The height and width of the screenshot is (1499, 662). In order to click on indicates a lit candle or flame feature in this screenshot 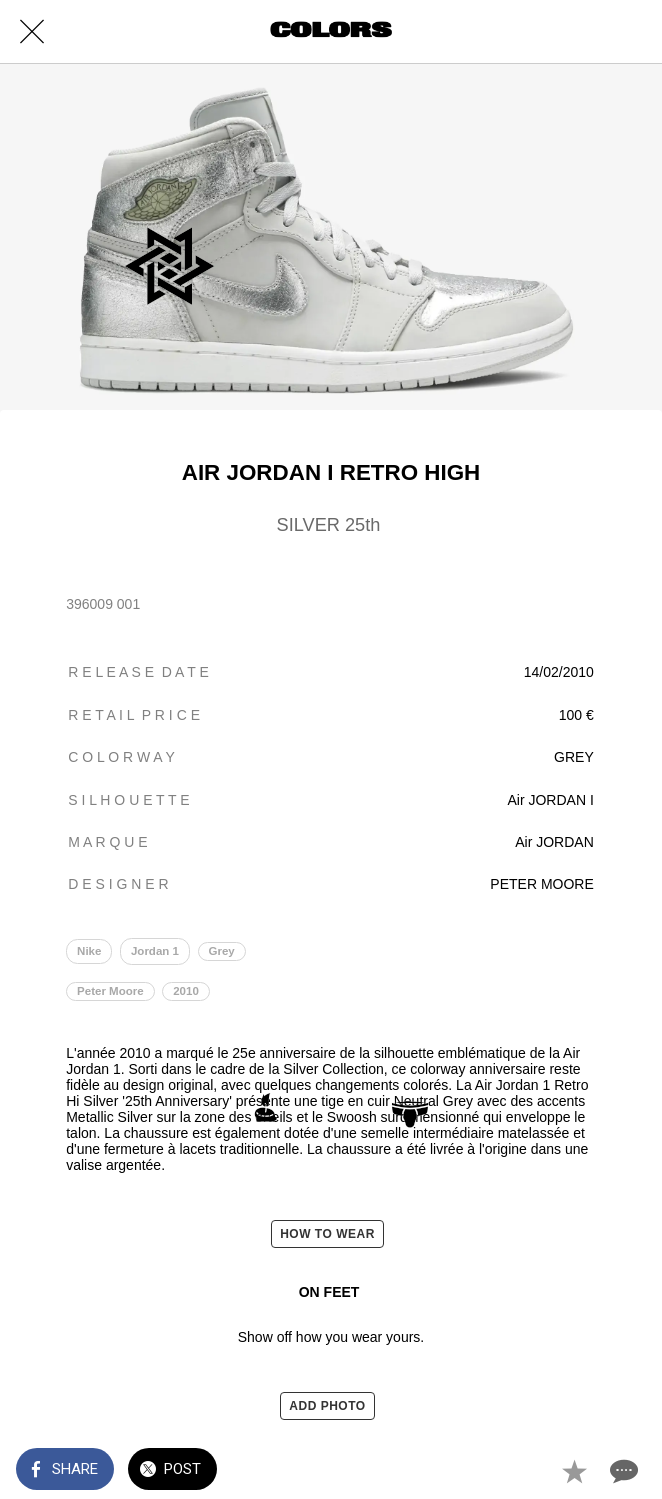, I will do `click(265, 1107)`.